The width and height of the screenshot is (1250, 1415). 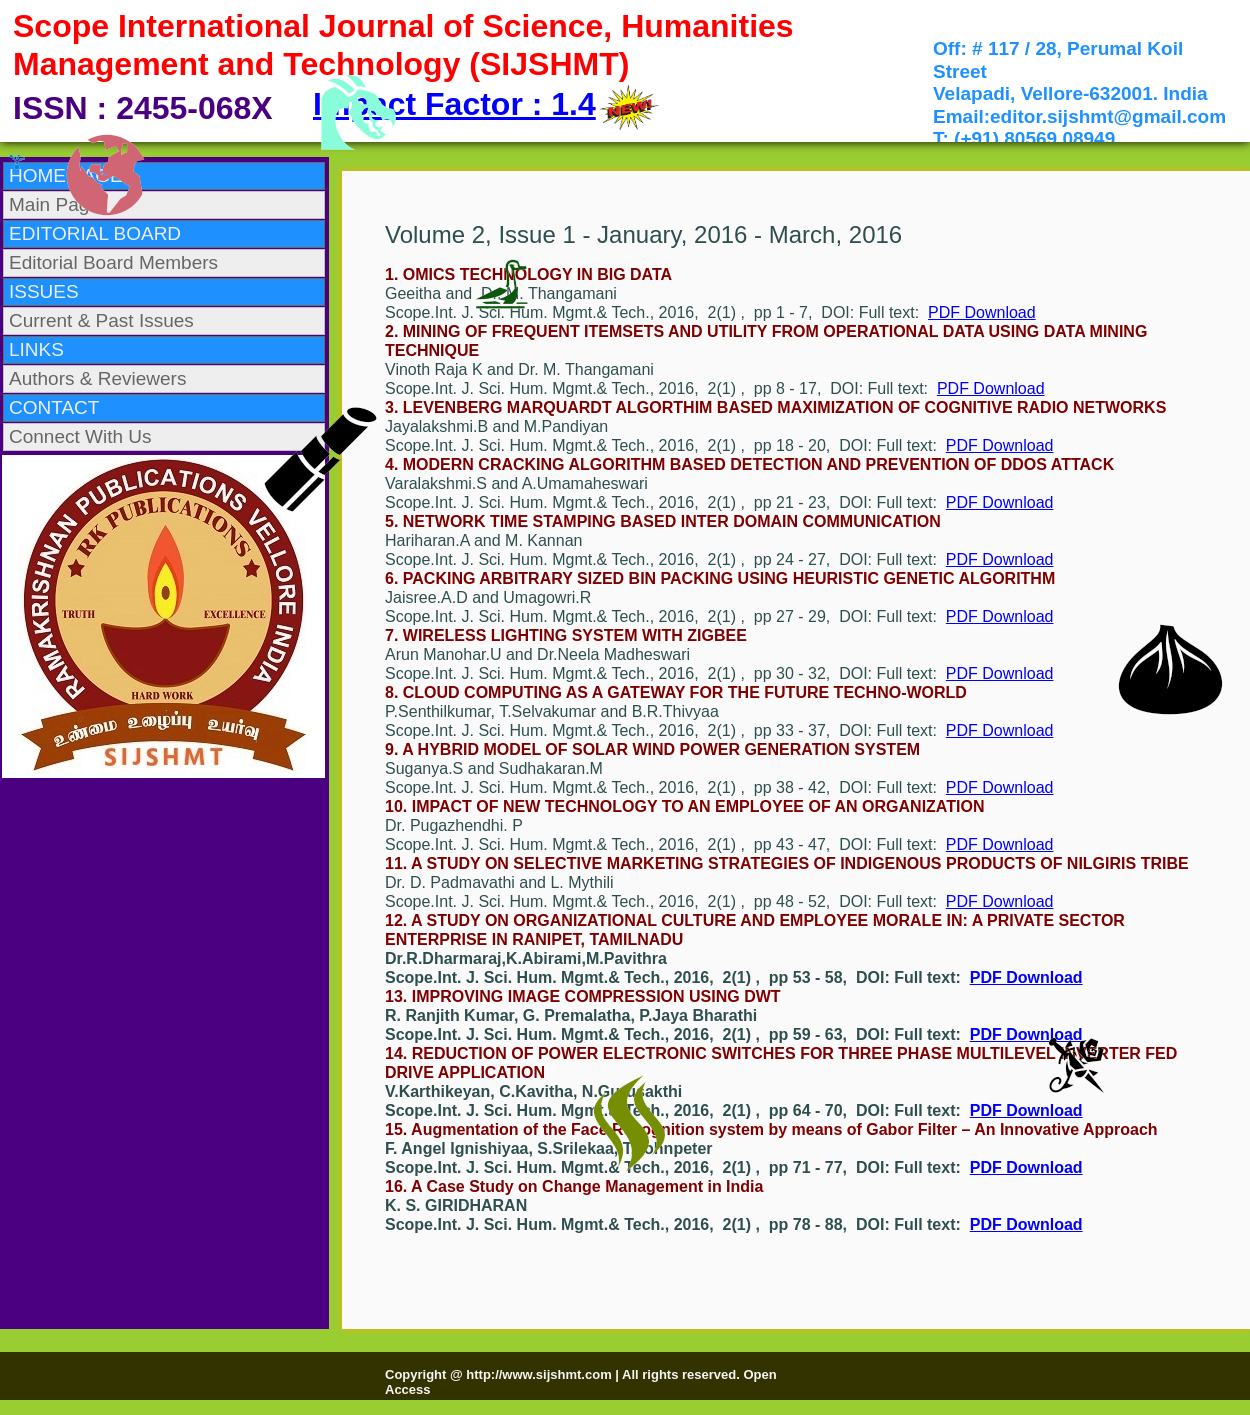 I want to click on access makeup or beauty tools, so click(x=320, y=459).